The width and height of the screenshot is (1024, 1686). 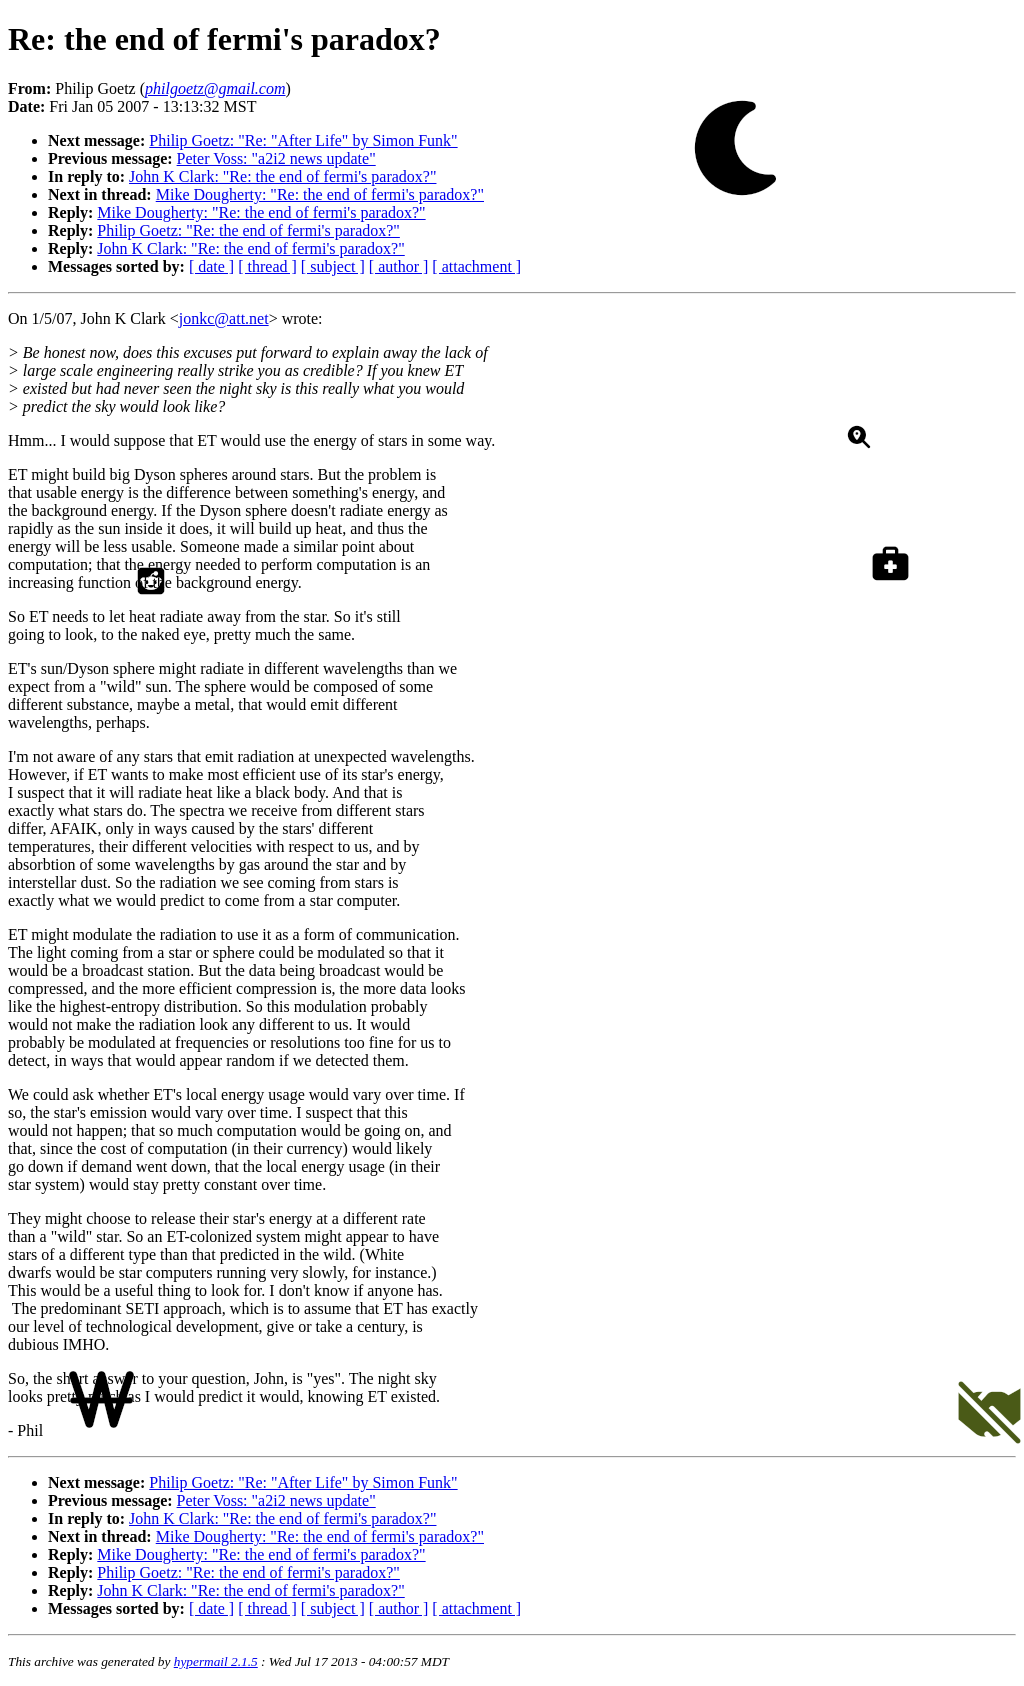 I want to click on access medical records or health information, so click(x=890, y=564).